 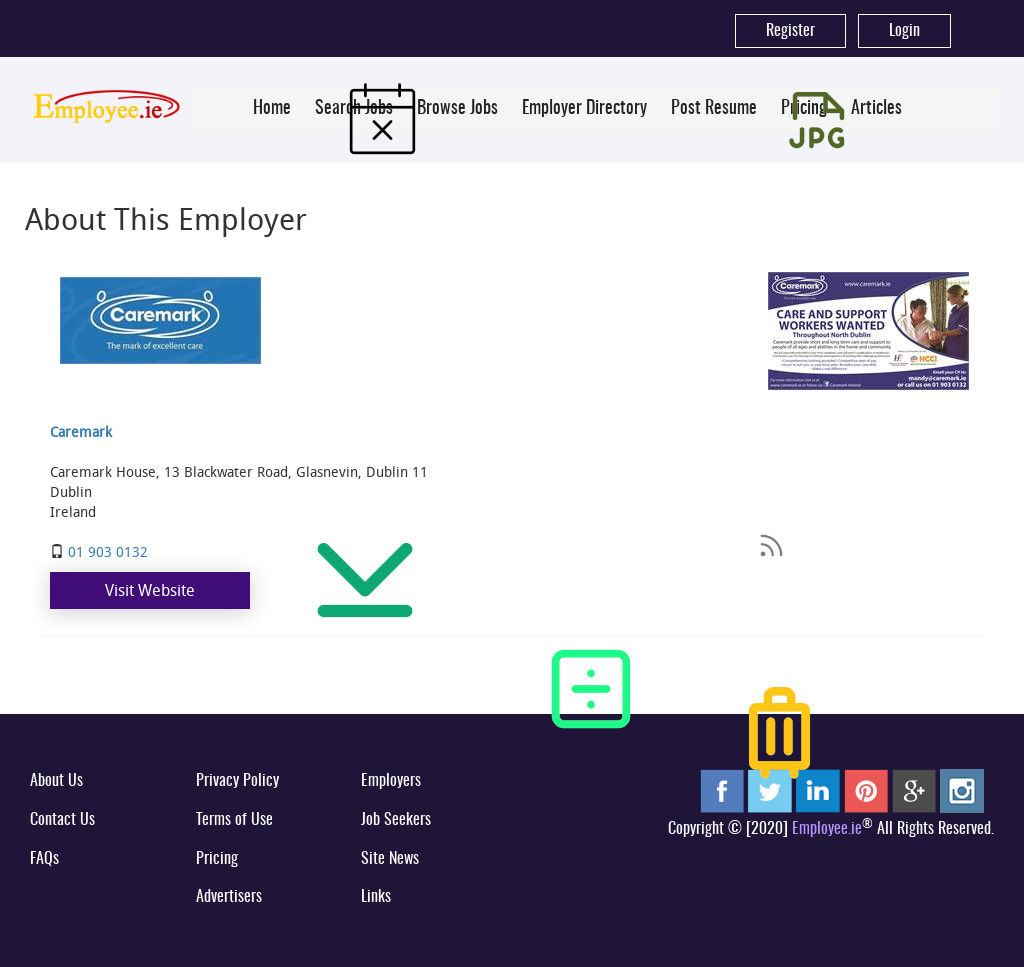 What do you see at coordinates (365, 578) in the screenshot?
I see `expand content or dropdown menu` at bounding box center [365, 578].